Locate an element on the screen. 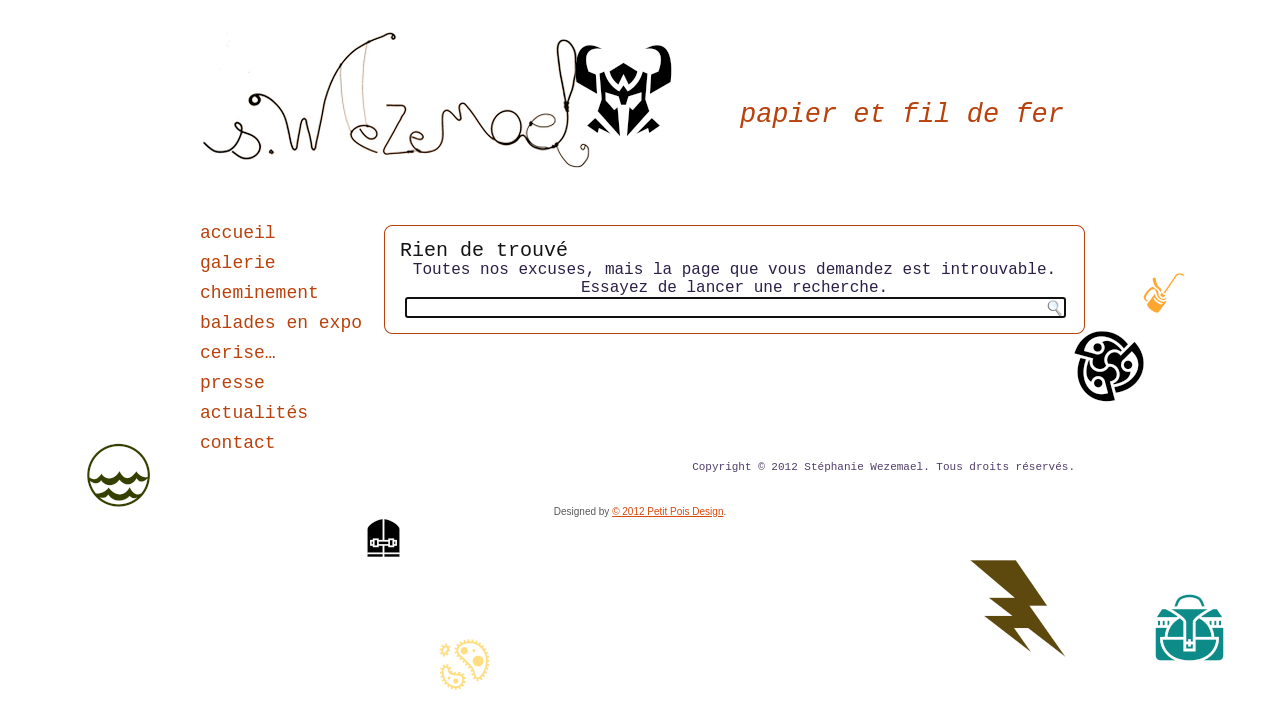 This screenshot has width=1280, height=720. activate power boost or turbo mode is located at coordinates (1017, 607).